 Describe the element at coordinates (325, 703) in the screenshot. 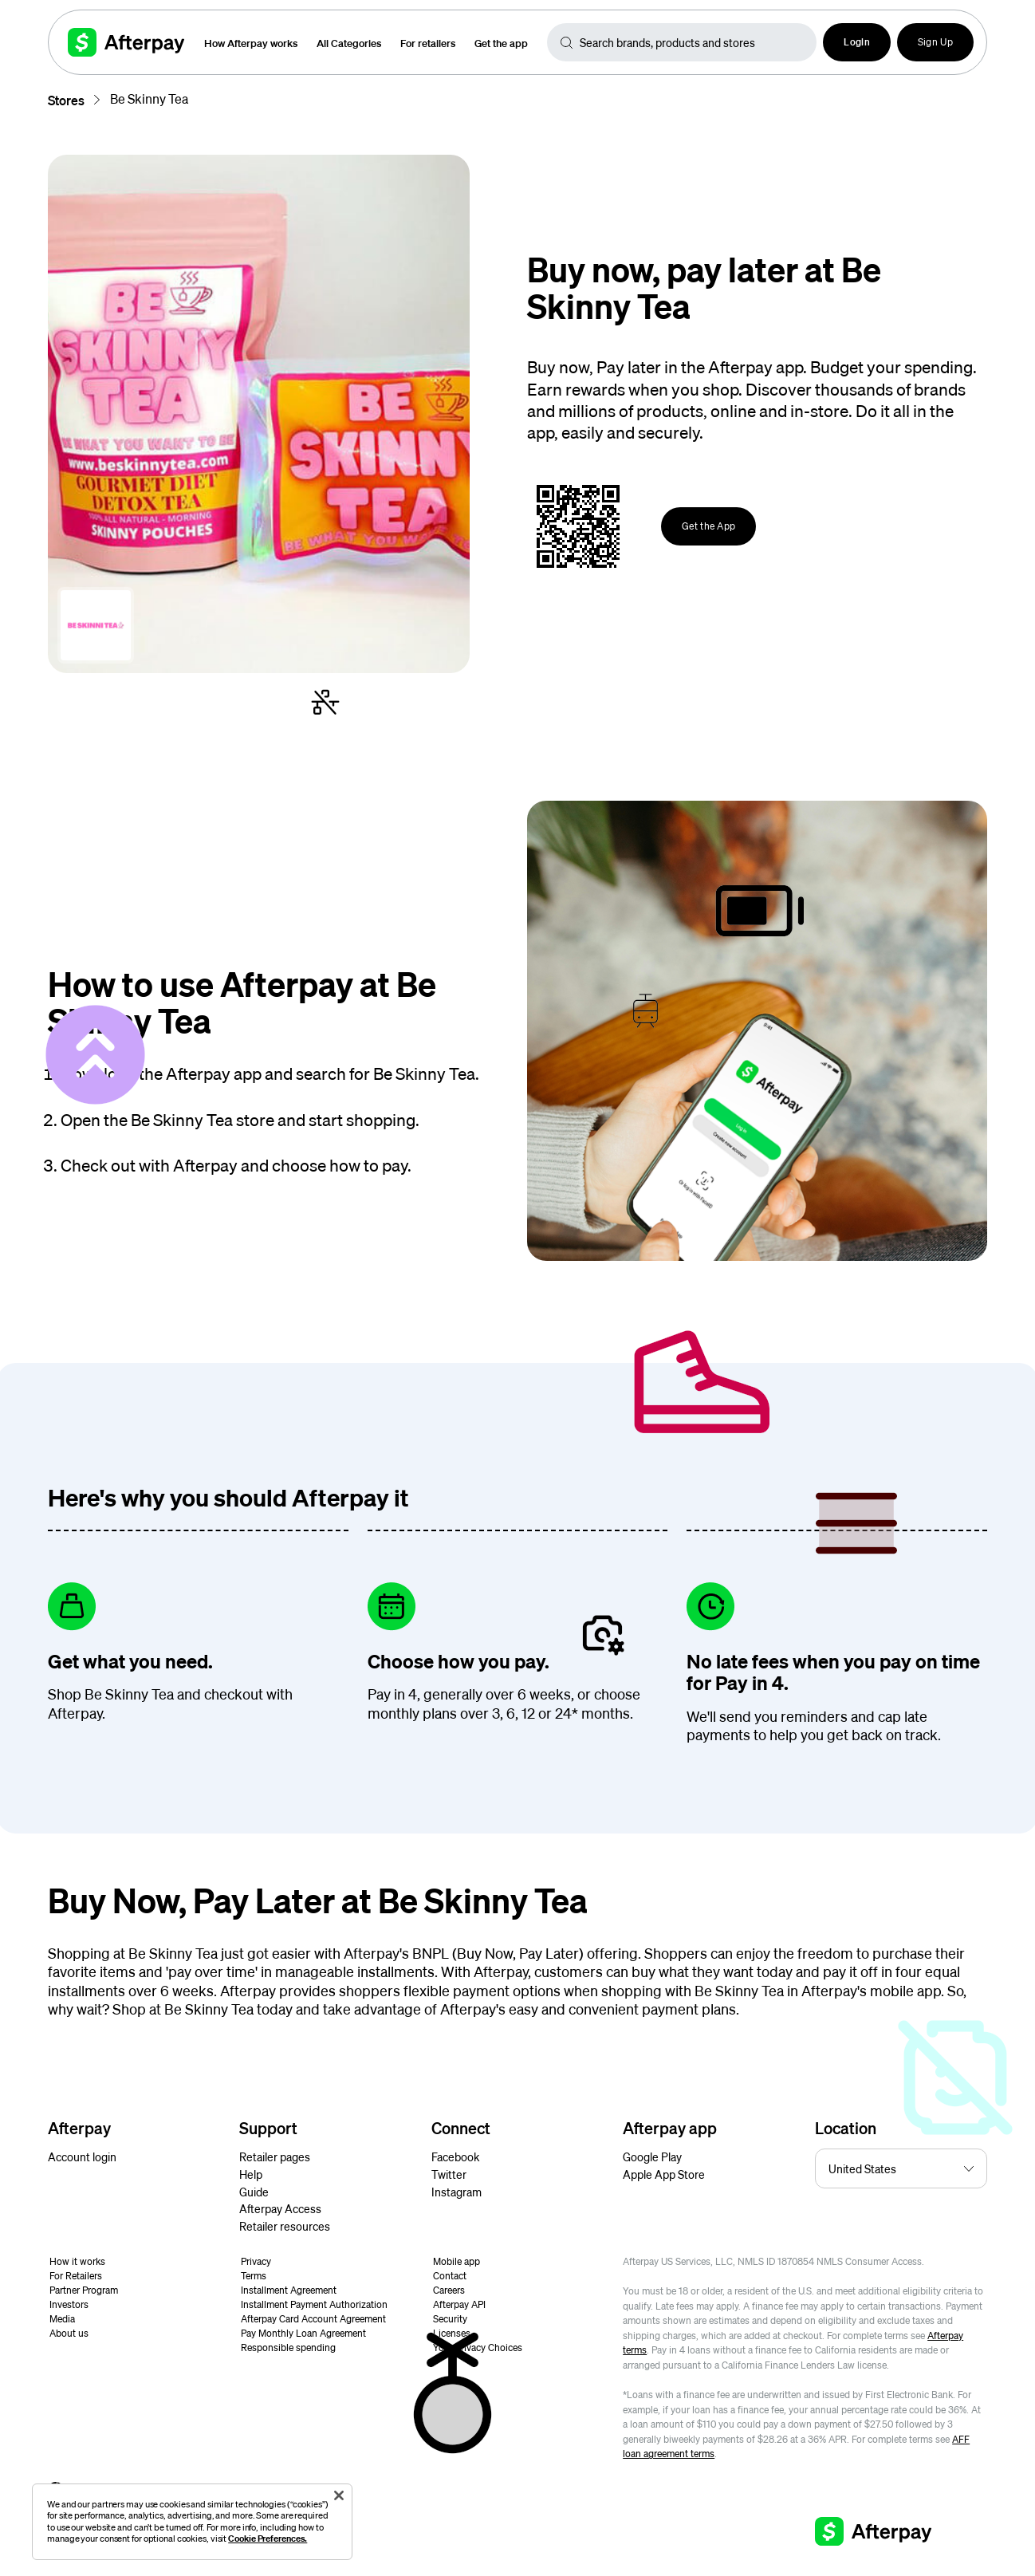

I see `network connection unavailable` at that location.